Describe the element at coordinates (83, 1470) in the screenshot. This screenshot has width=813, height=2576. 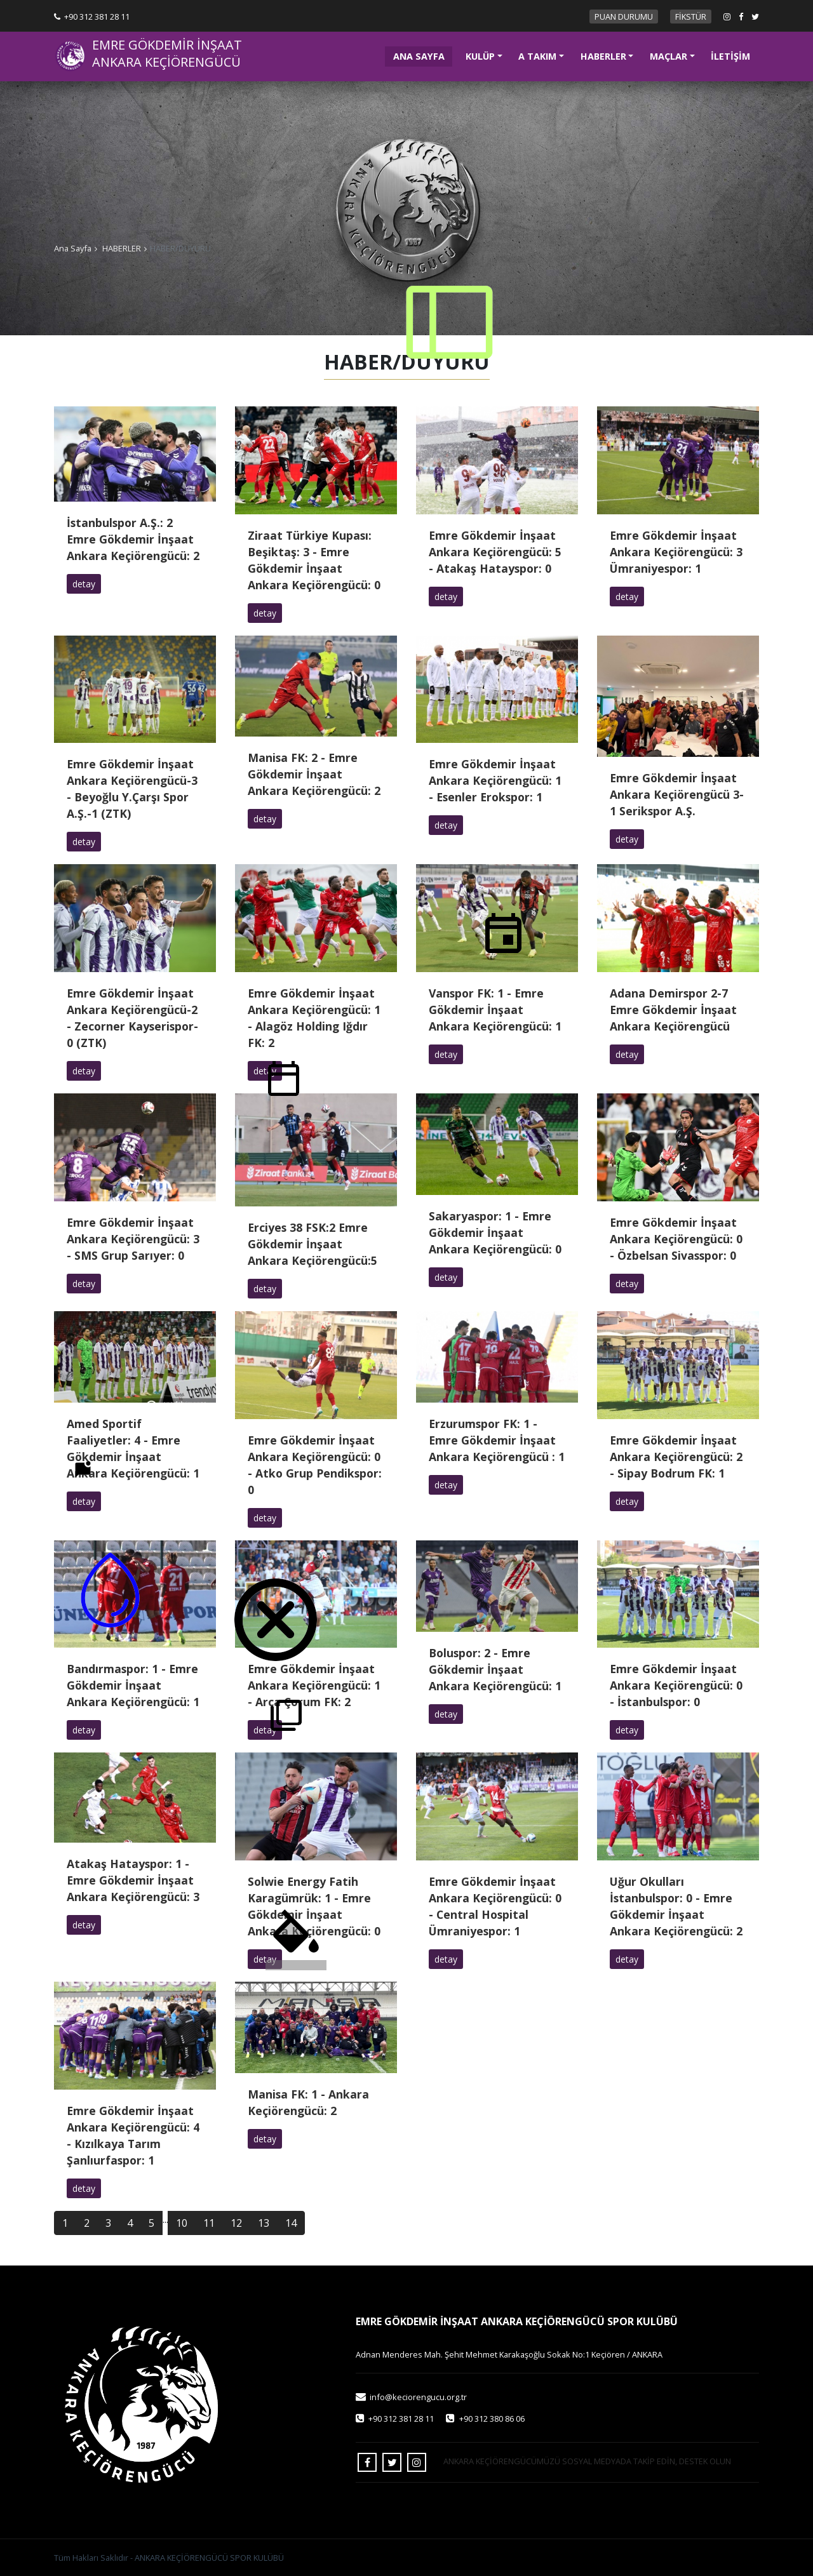
I see `indicates unread messages in chat` at that location.